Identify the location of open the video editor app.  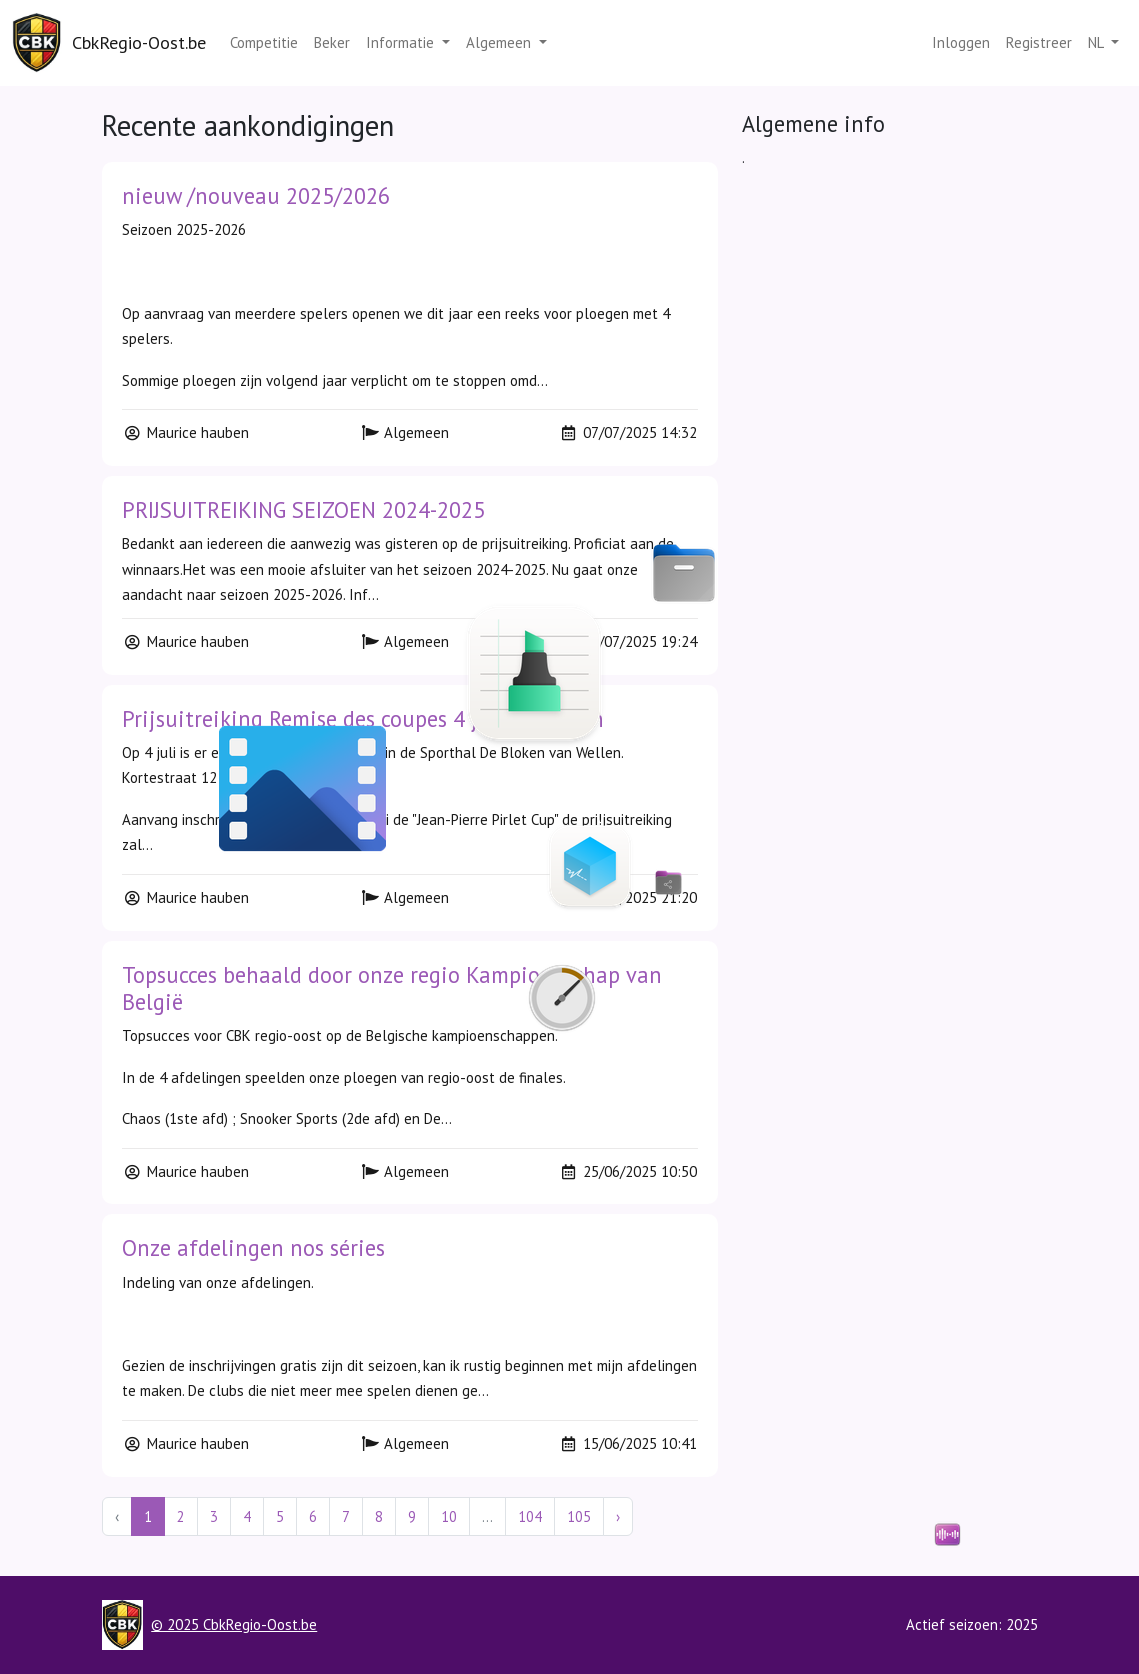
(302, 788).